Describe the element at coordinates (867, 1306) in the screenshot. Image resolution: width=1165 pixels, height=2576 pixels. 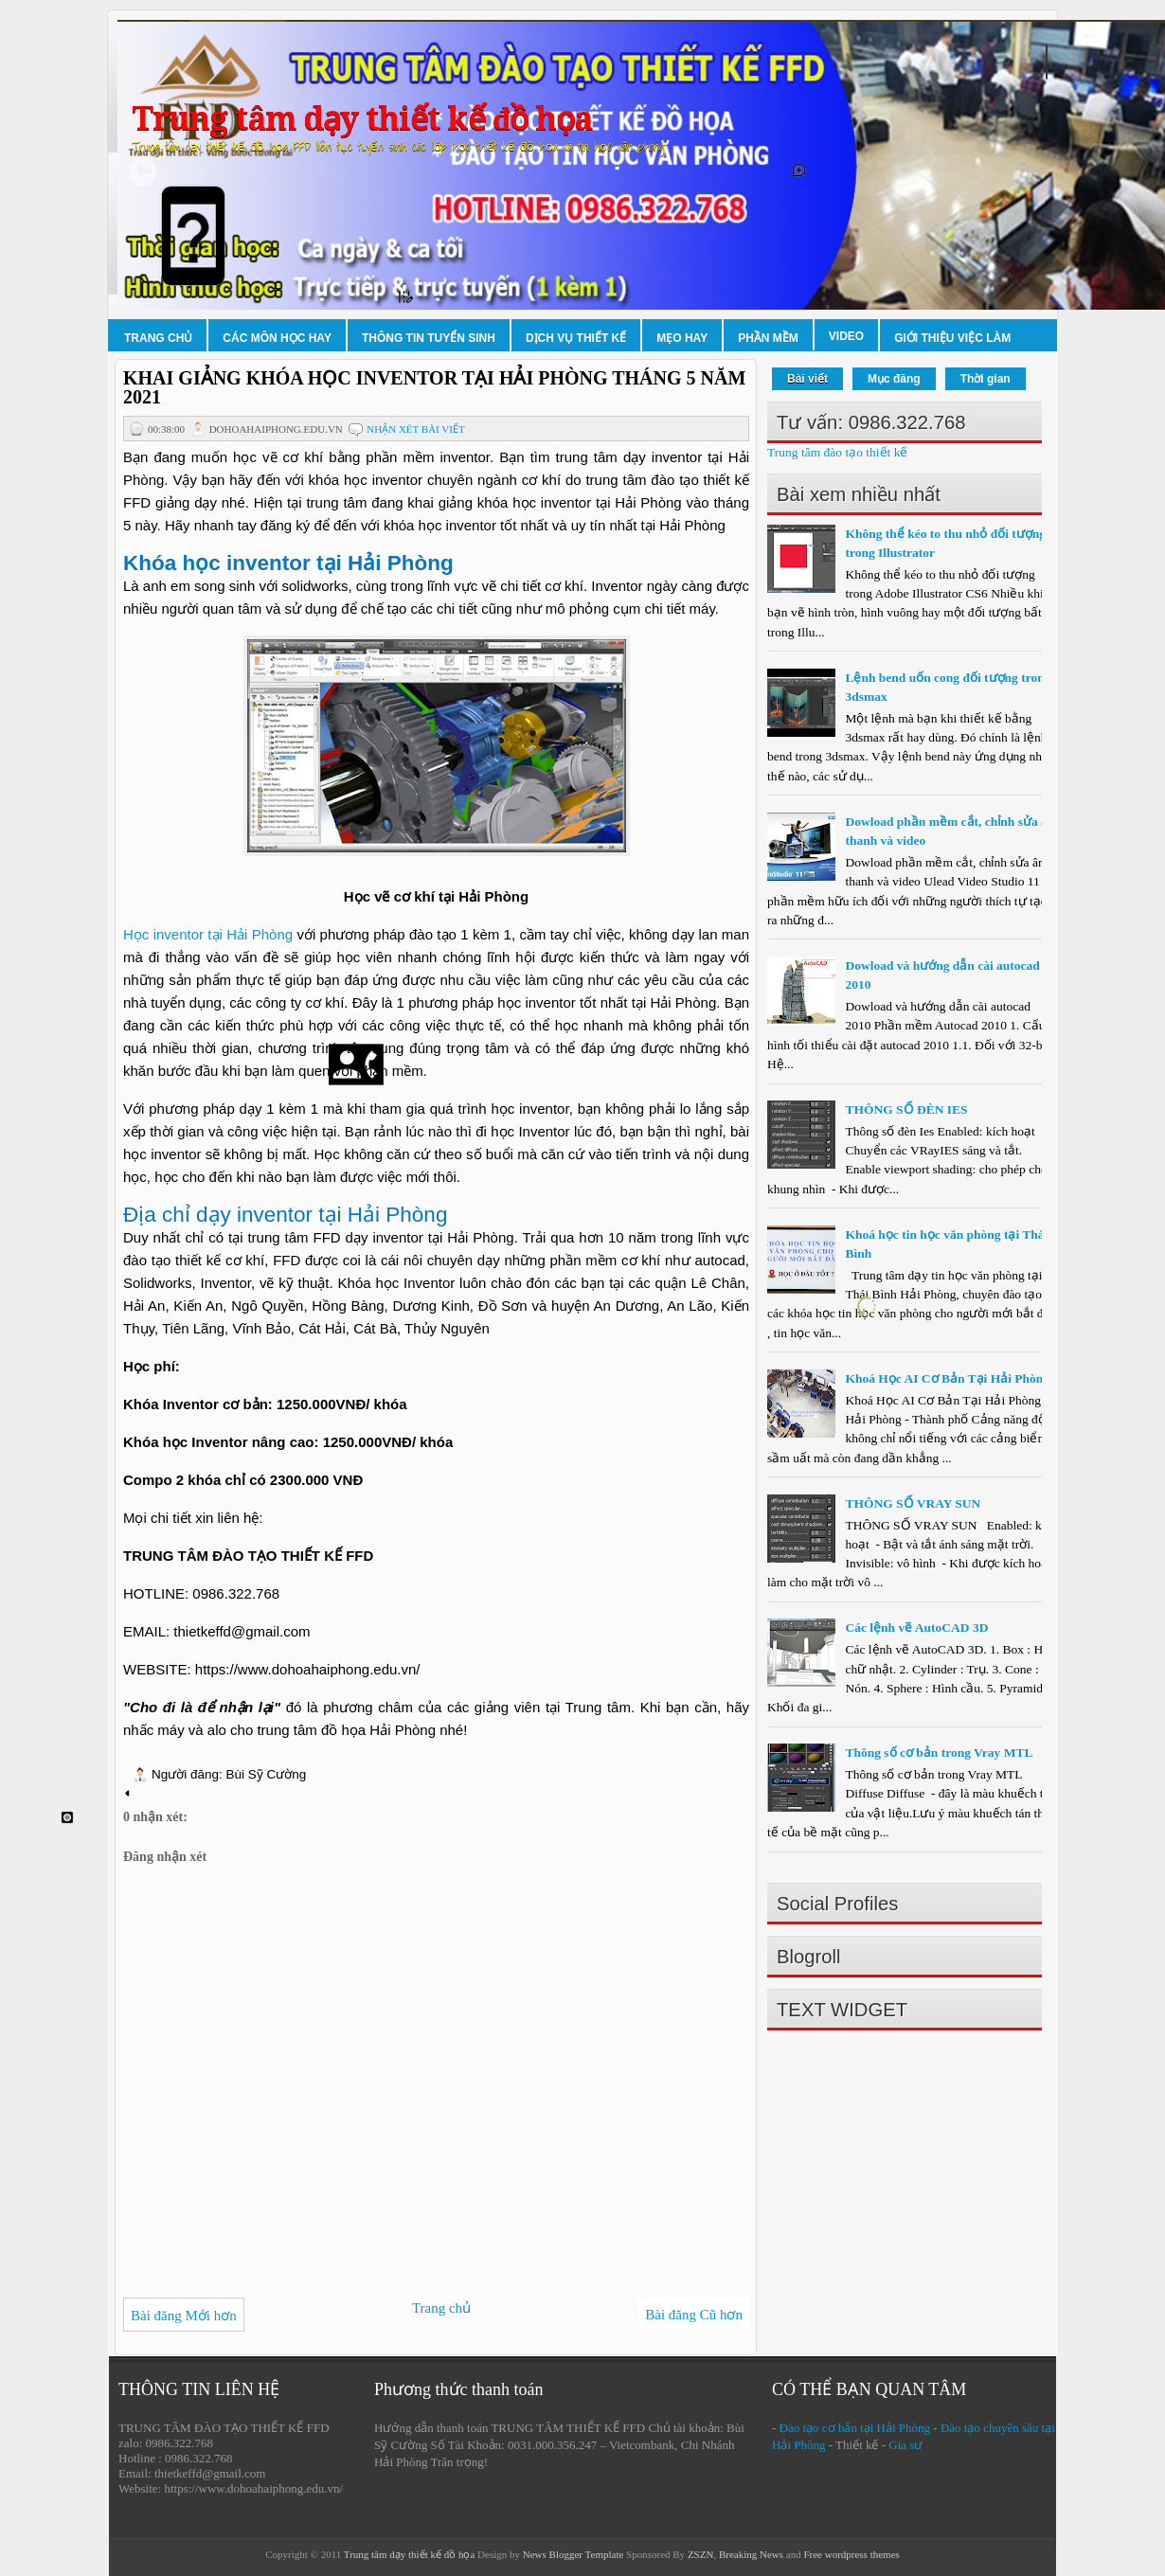
I see `rotate content counterclockwise` at that location.